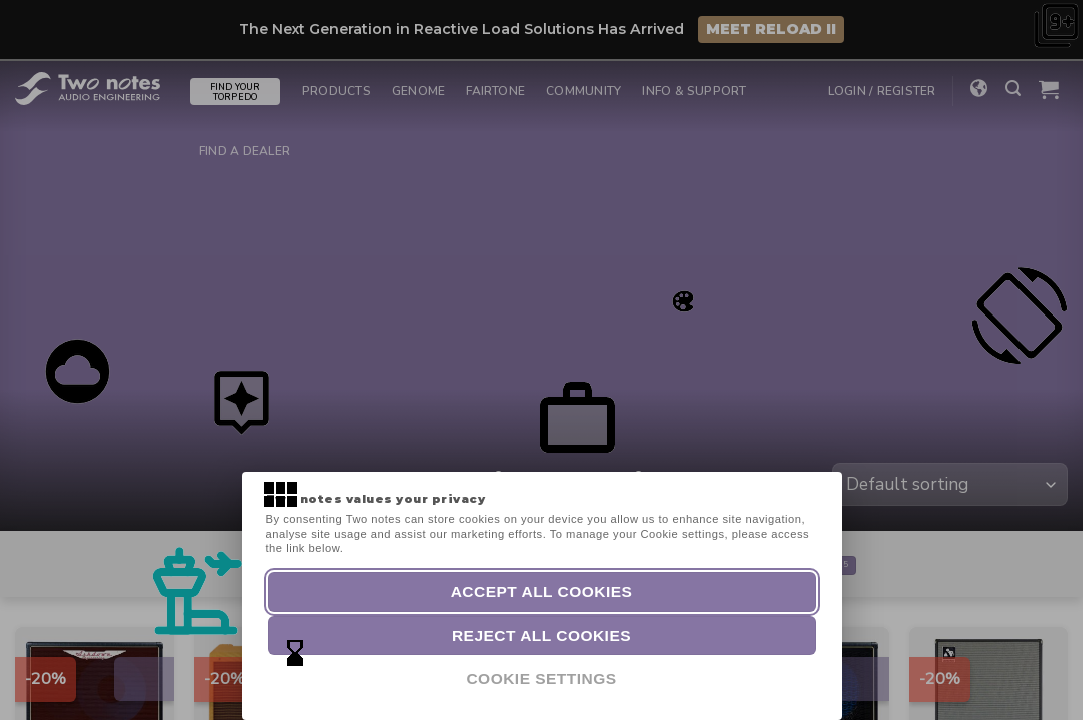 The height and width of the screenshot is (720, 1083). What do you see at coordinates (241, 401) in the screenshot?
I see `access AI assistant or smart suggestions` at bounding box center [241, 401].